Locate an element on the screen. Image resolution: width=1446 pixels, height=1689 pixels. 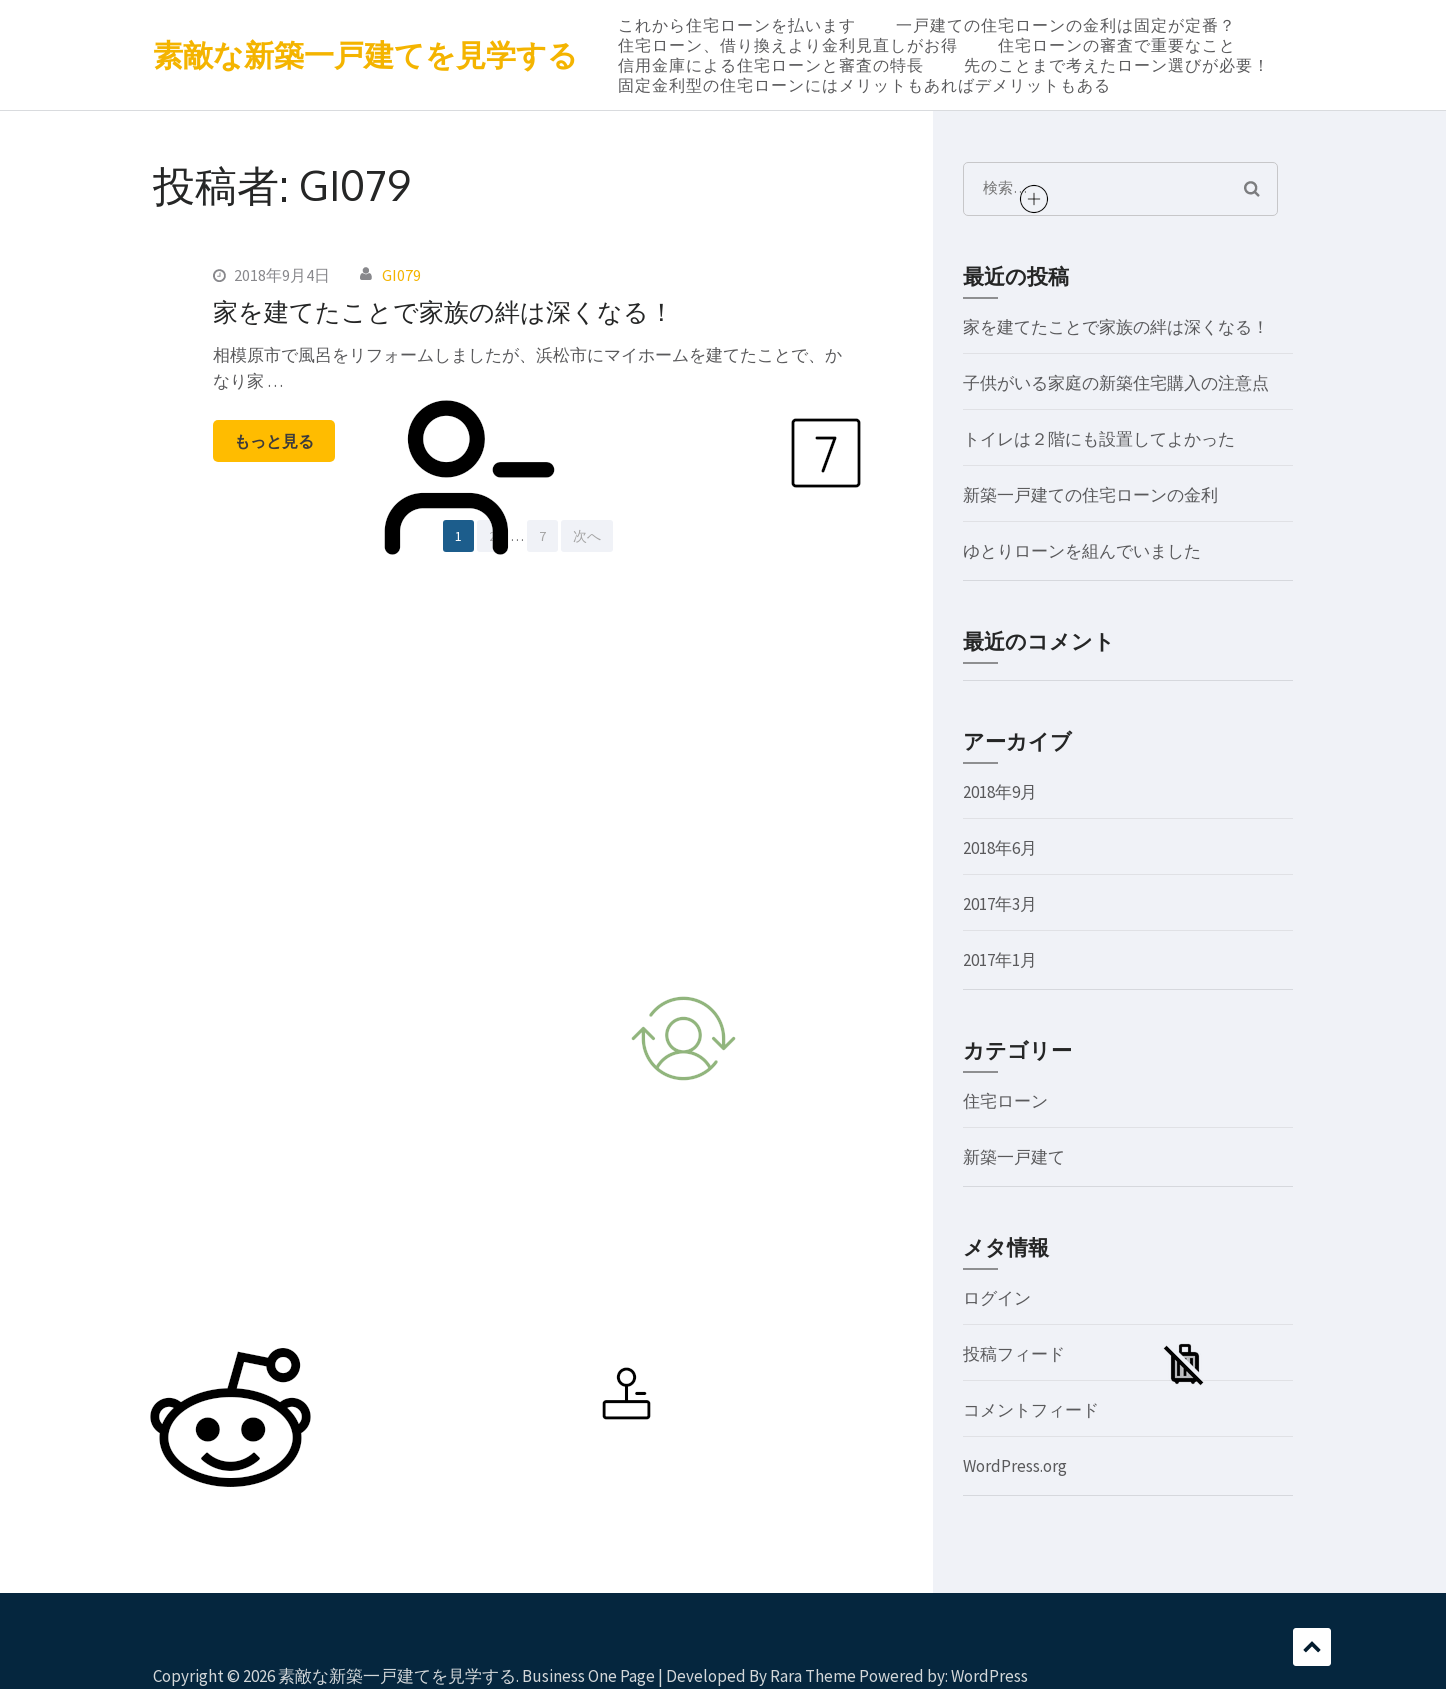
add a new item is located at coordinates (1034, 199).